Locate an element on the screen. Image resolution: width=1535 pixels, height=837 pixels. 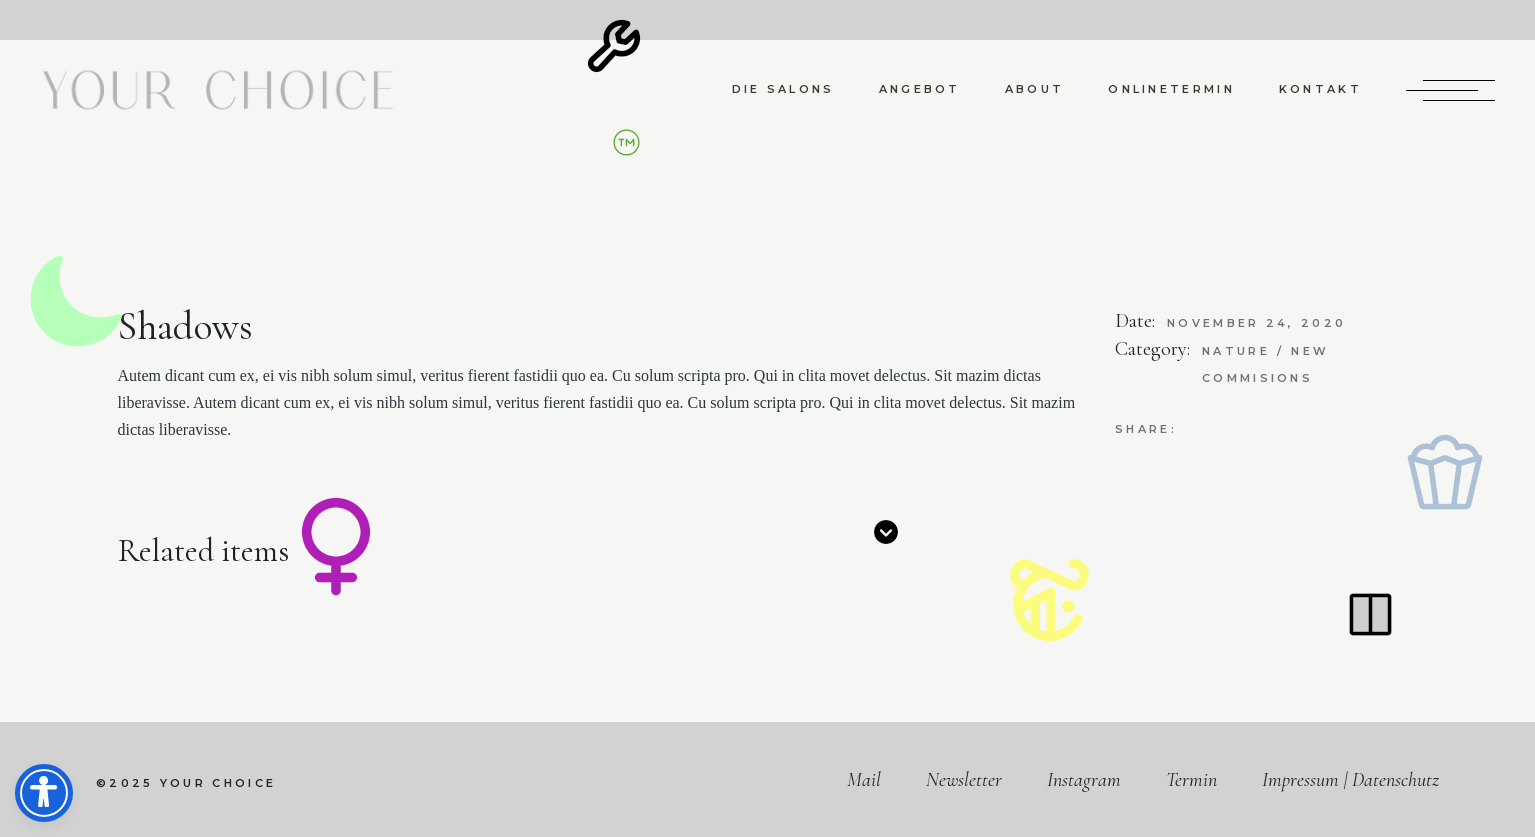
split view horizontally into two panes is located at coordinates (1370, 614).